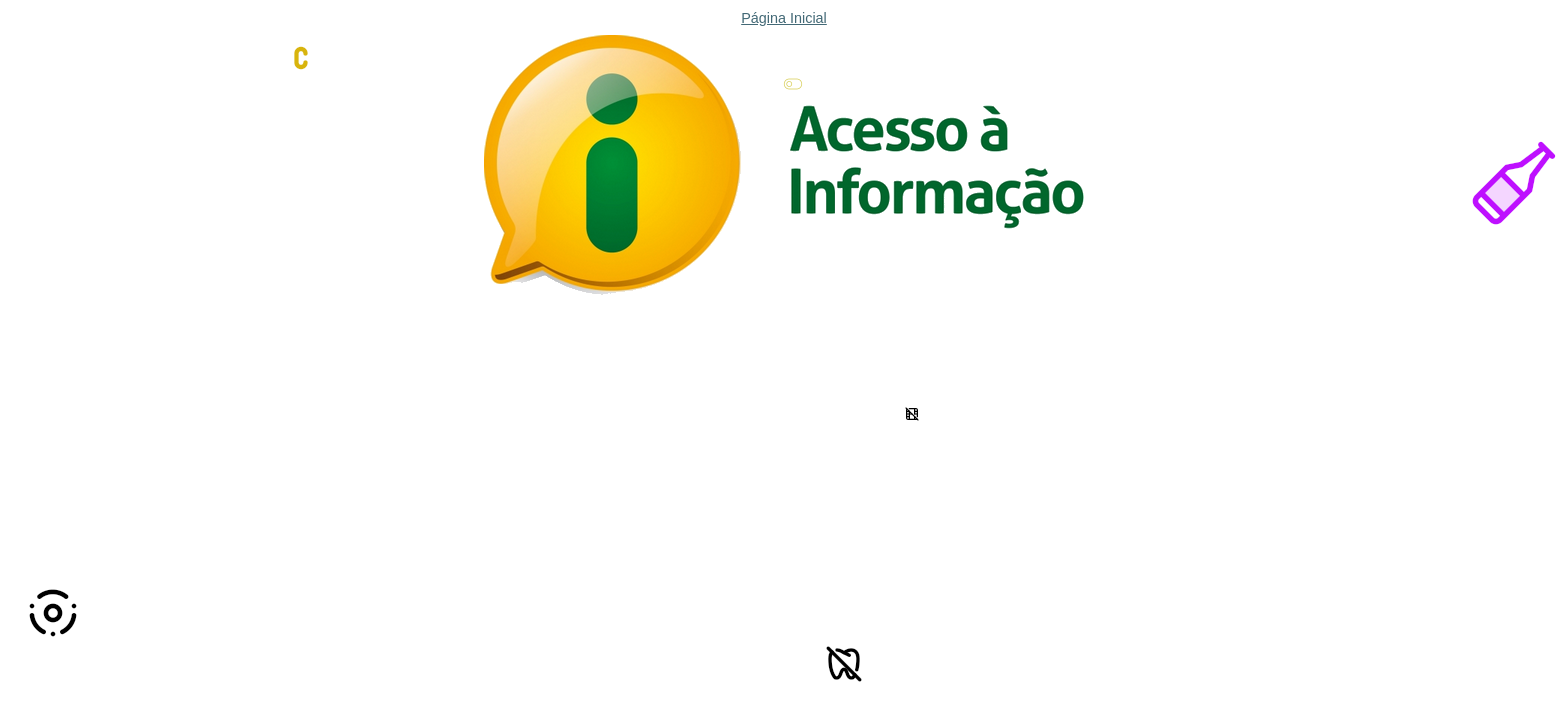  What do you see at coordinates (53, 613) in the screenshot?
I see `access science or chemistry features` at bounding box center [53, 613].